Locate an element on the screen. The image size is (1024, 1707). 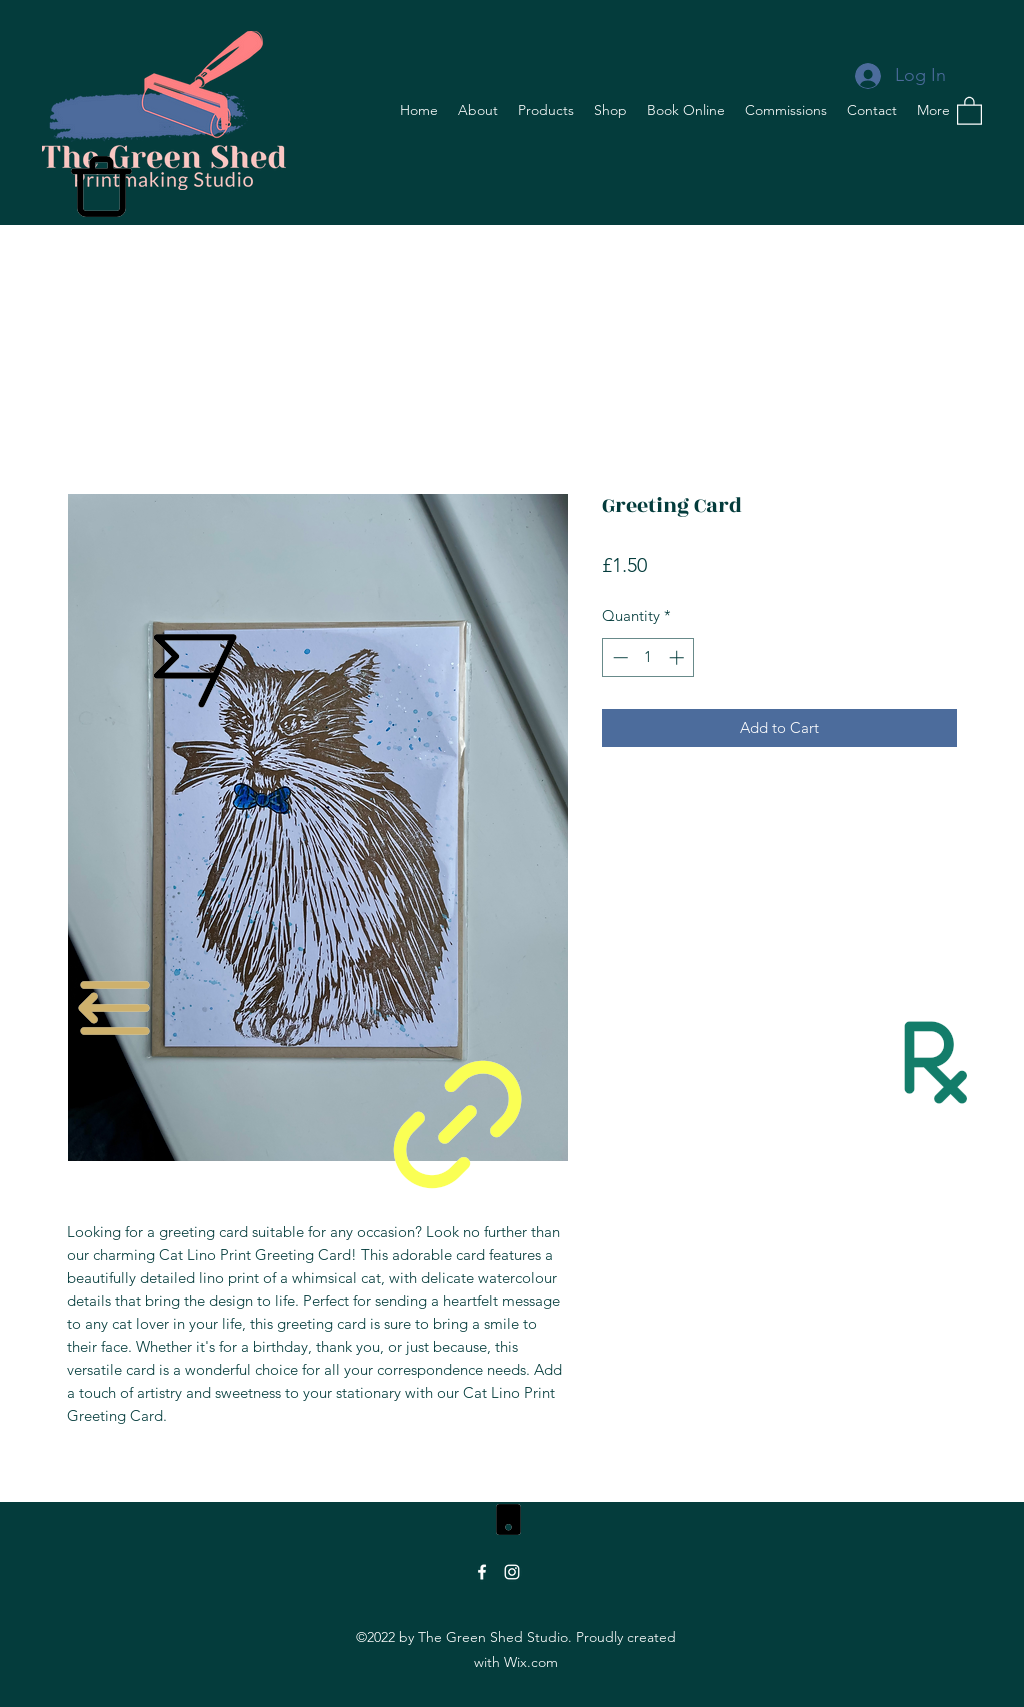
access tablet device settings is located at coordinates (508, 1519).